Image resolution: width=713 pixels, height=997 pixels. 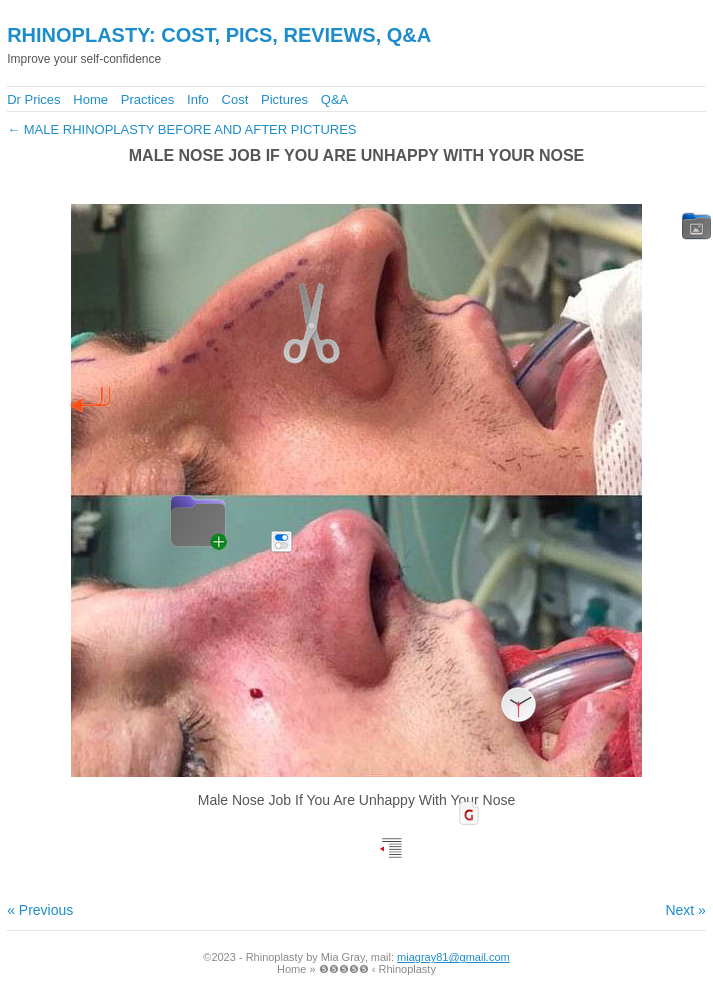 What do you see at coordinates (89, 399) in the screenshot?
I see `reply to all recipients of an email` at bounding box center [89, 399].